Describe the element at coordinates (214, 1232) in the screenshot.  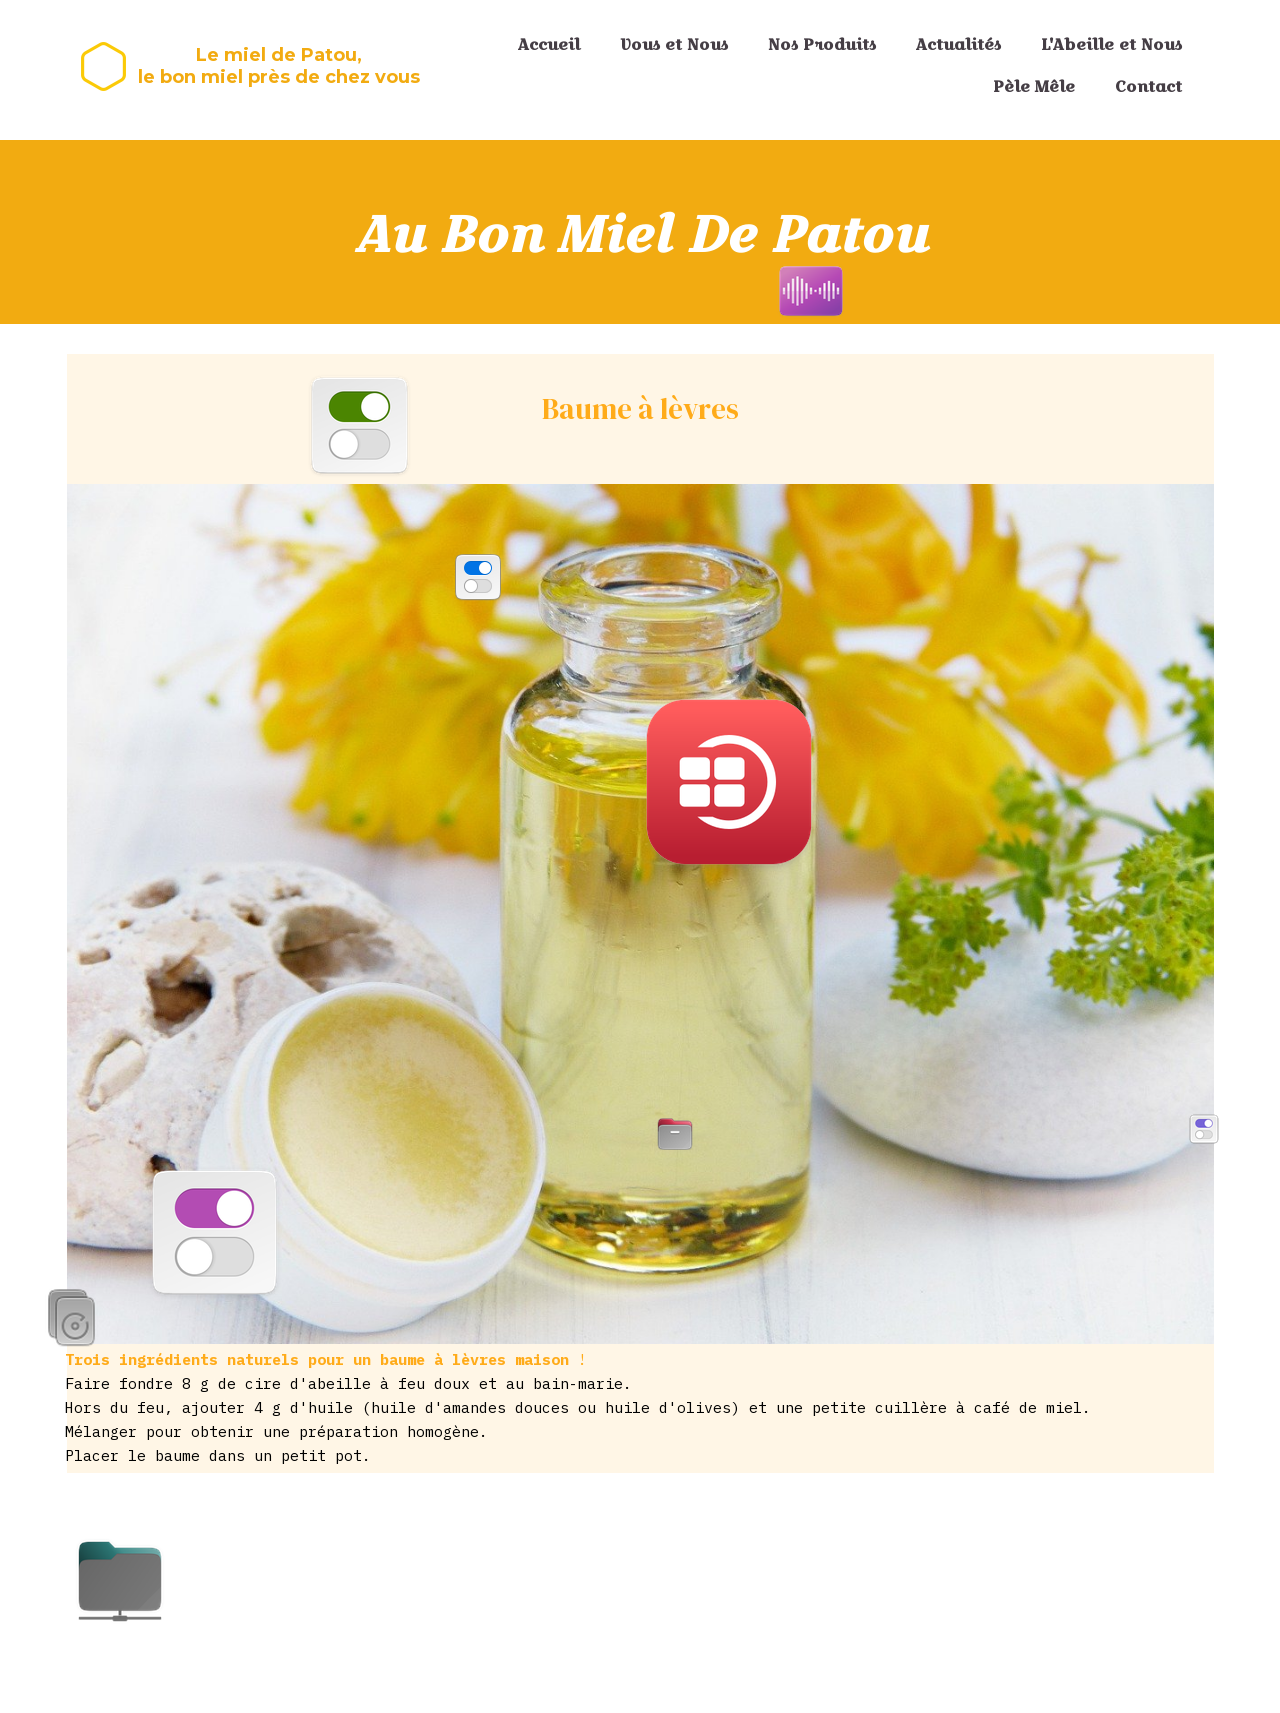
I see `open gnome tweaks to customize desktop settings` at that location.